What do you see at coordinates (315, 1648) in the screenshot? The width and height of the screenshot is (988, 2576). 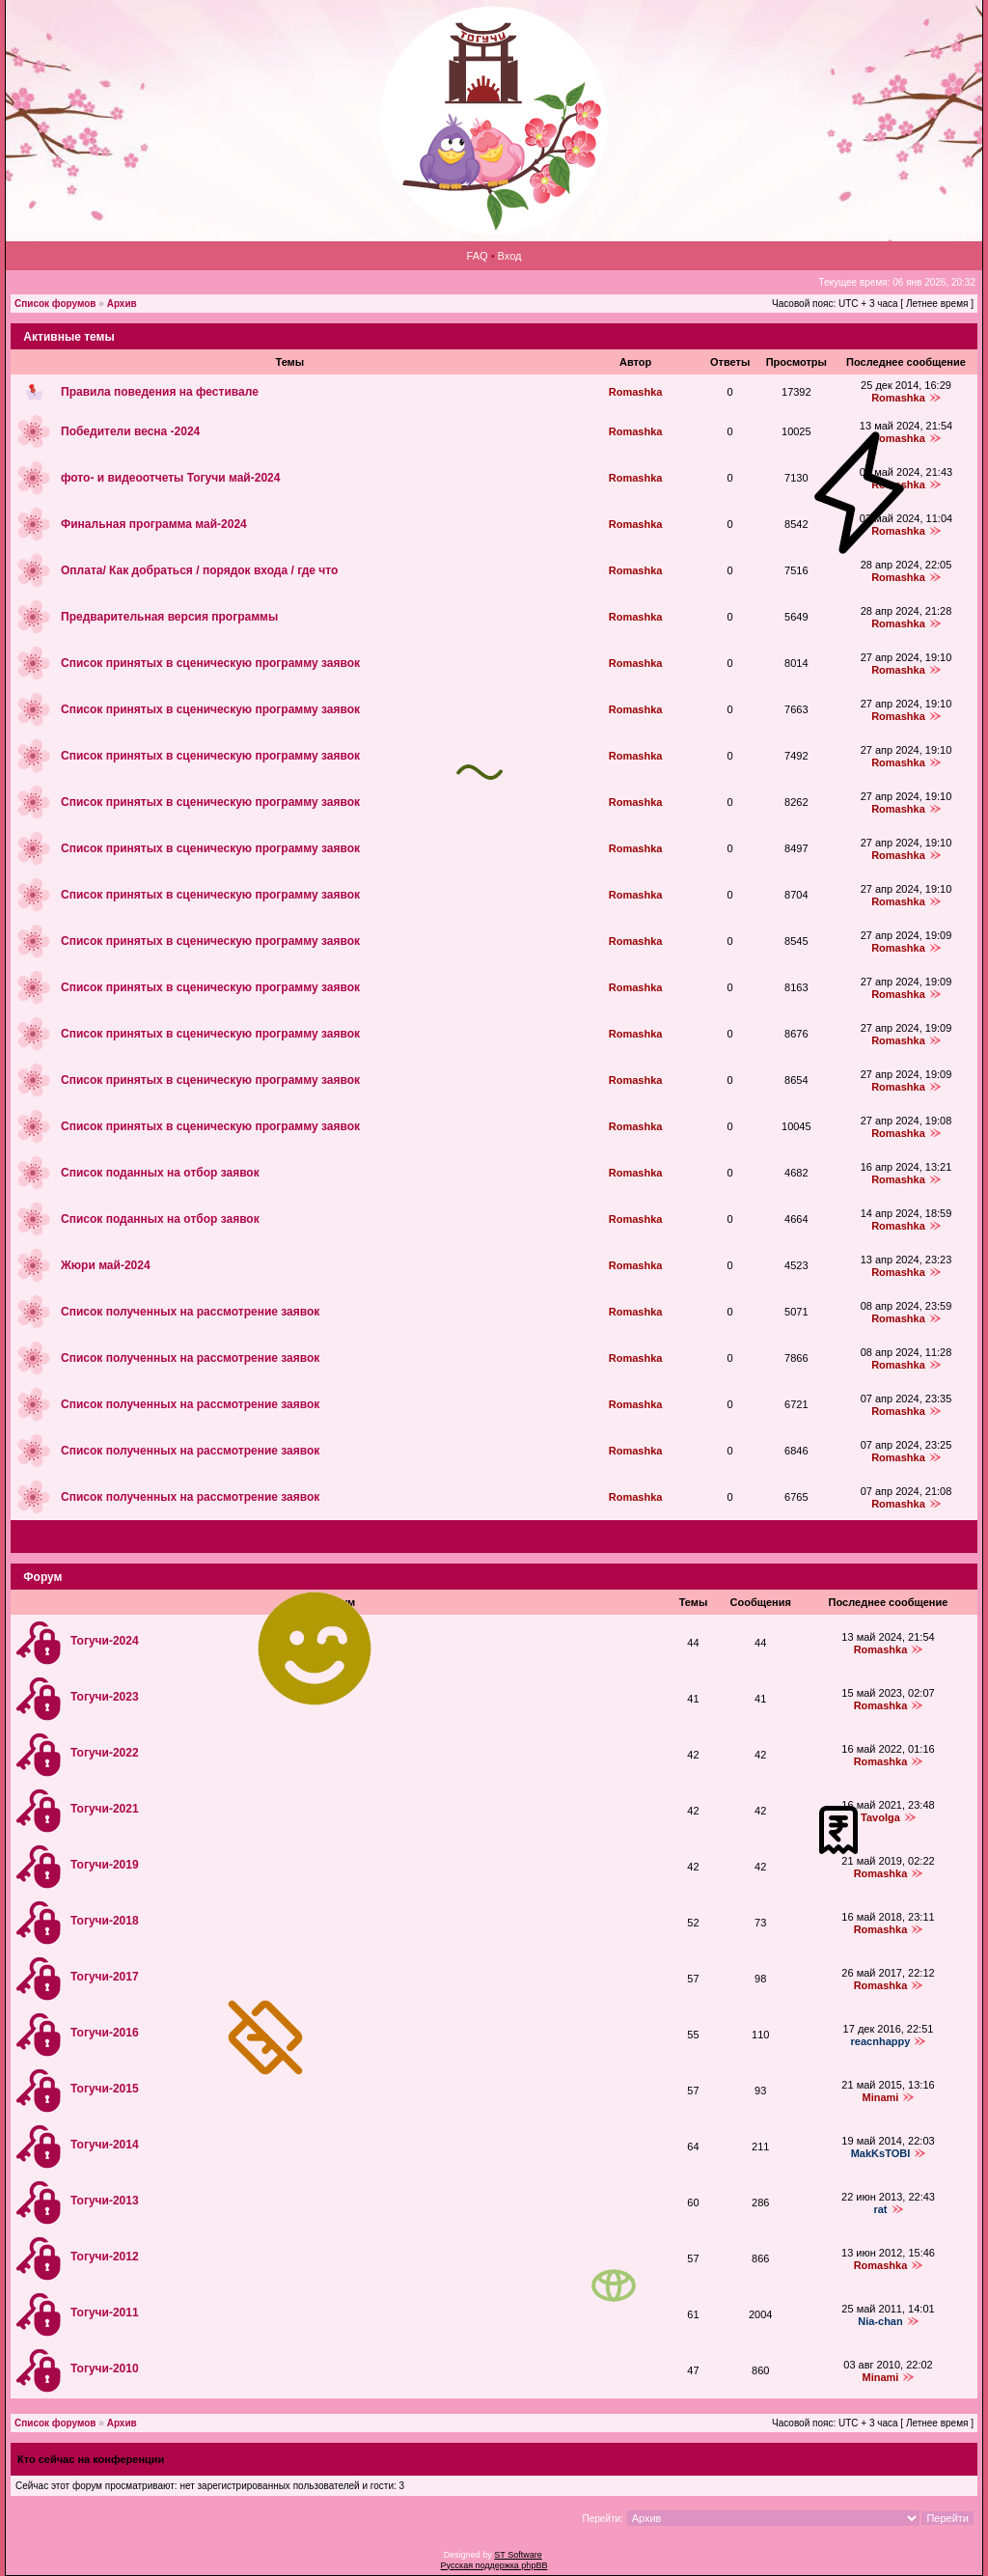 I see `insert a winking emoji or emoticon` at bounding box center [315, 1648].